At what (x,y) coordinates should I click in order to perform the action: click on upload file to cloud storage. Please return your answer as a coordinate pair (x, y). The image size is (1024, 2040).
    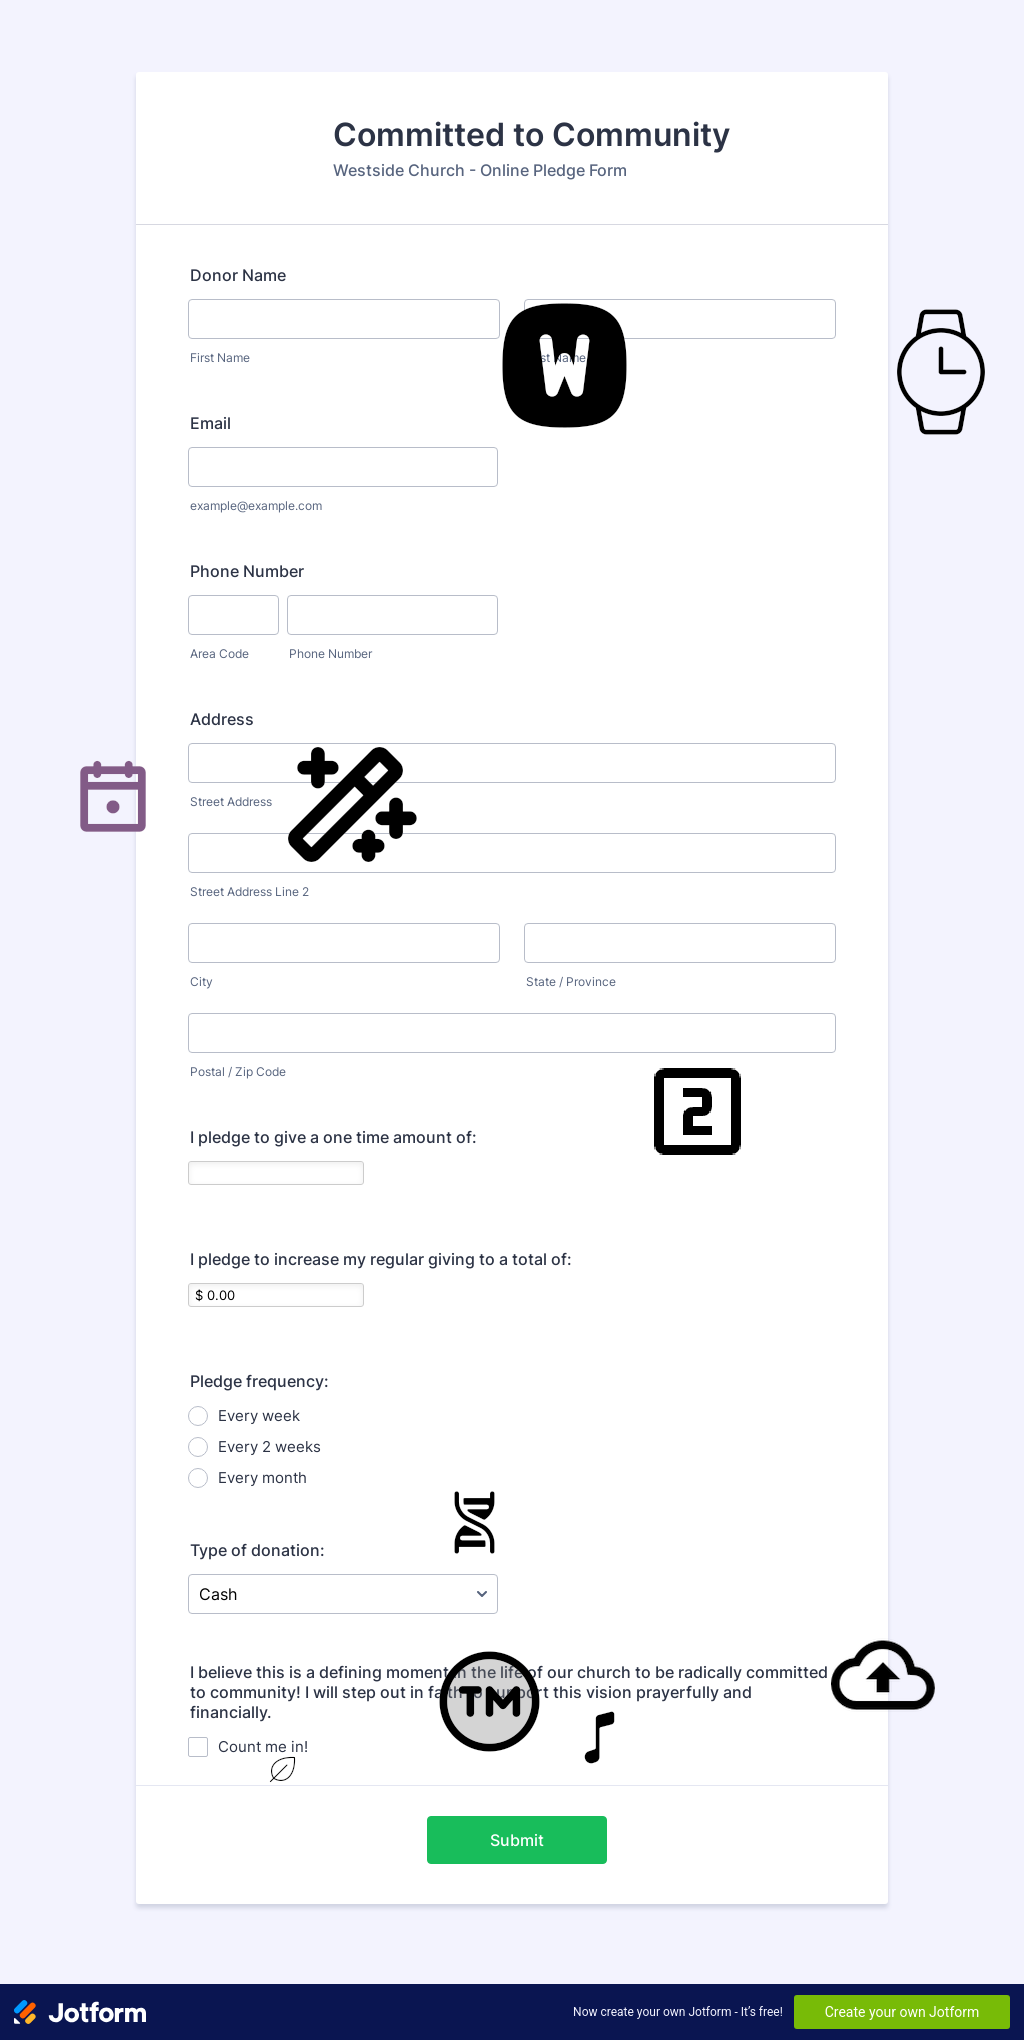
    Looking at the image, I should click on (883, 1675).